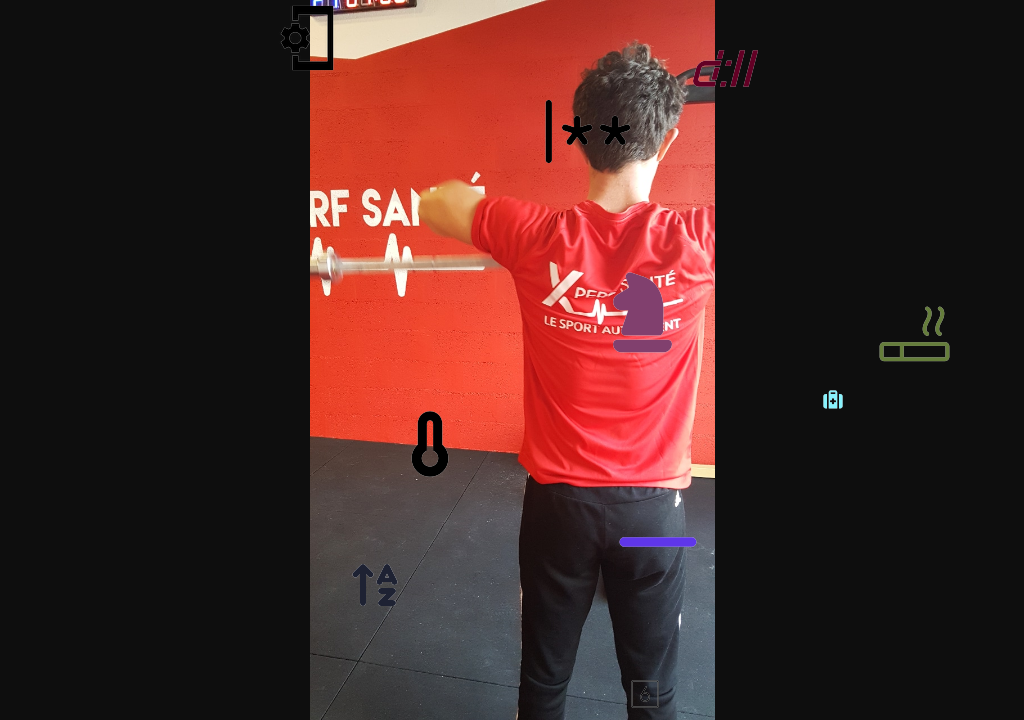 This screenshot has width=1024, height=720. Describe the element at coordinates (725, 68) in the screenshot. I see `cmplid brand logo` at that location.